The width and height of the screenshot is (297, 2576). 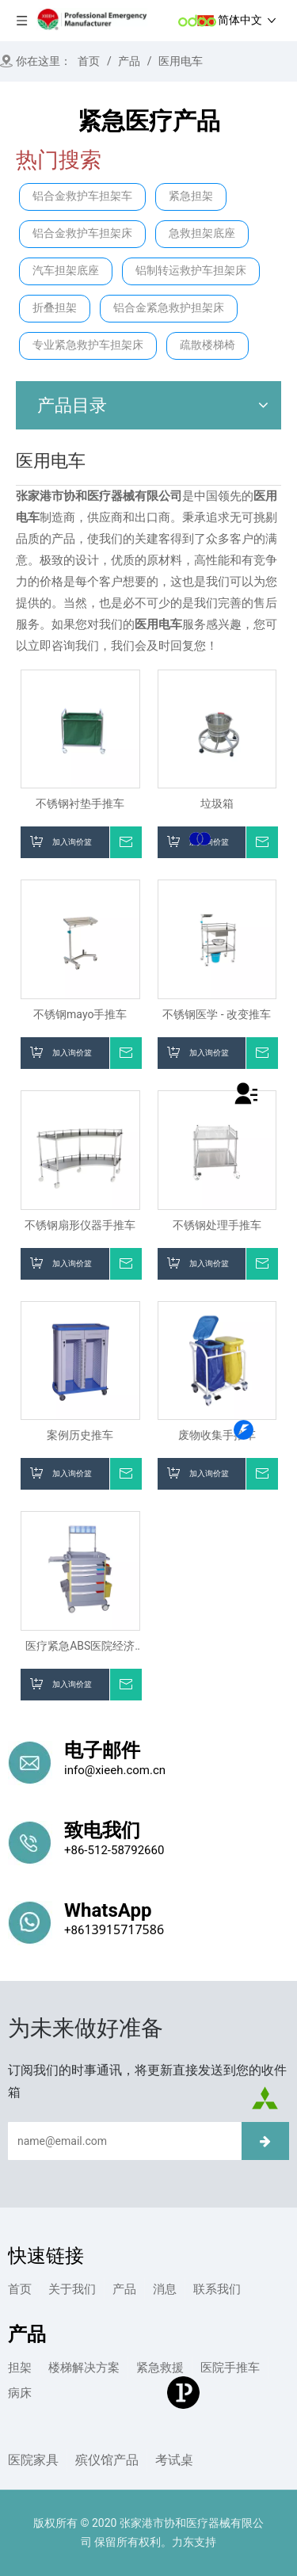 What do you see at coordinates (265, 2097) in the screenshot?
I see `Mitsubishi brand logo` at bounding box center [265, 2097].